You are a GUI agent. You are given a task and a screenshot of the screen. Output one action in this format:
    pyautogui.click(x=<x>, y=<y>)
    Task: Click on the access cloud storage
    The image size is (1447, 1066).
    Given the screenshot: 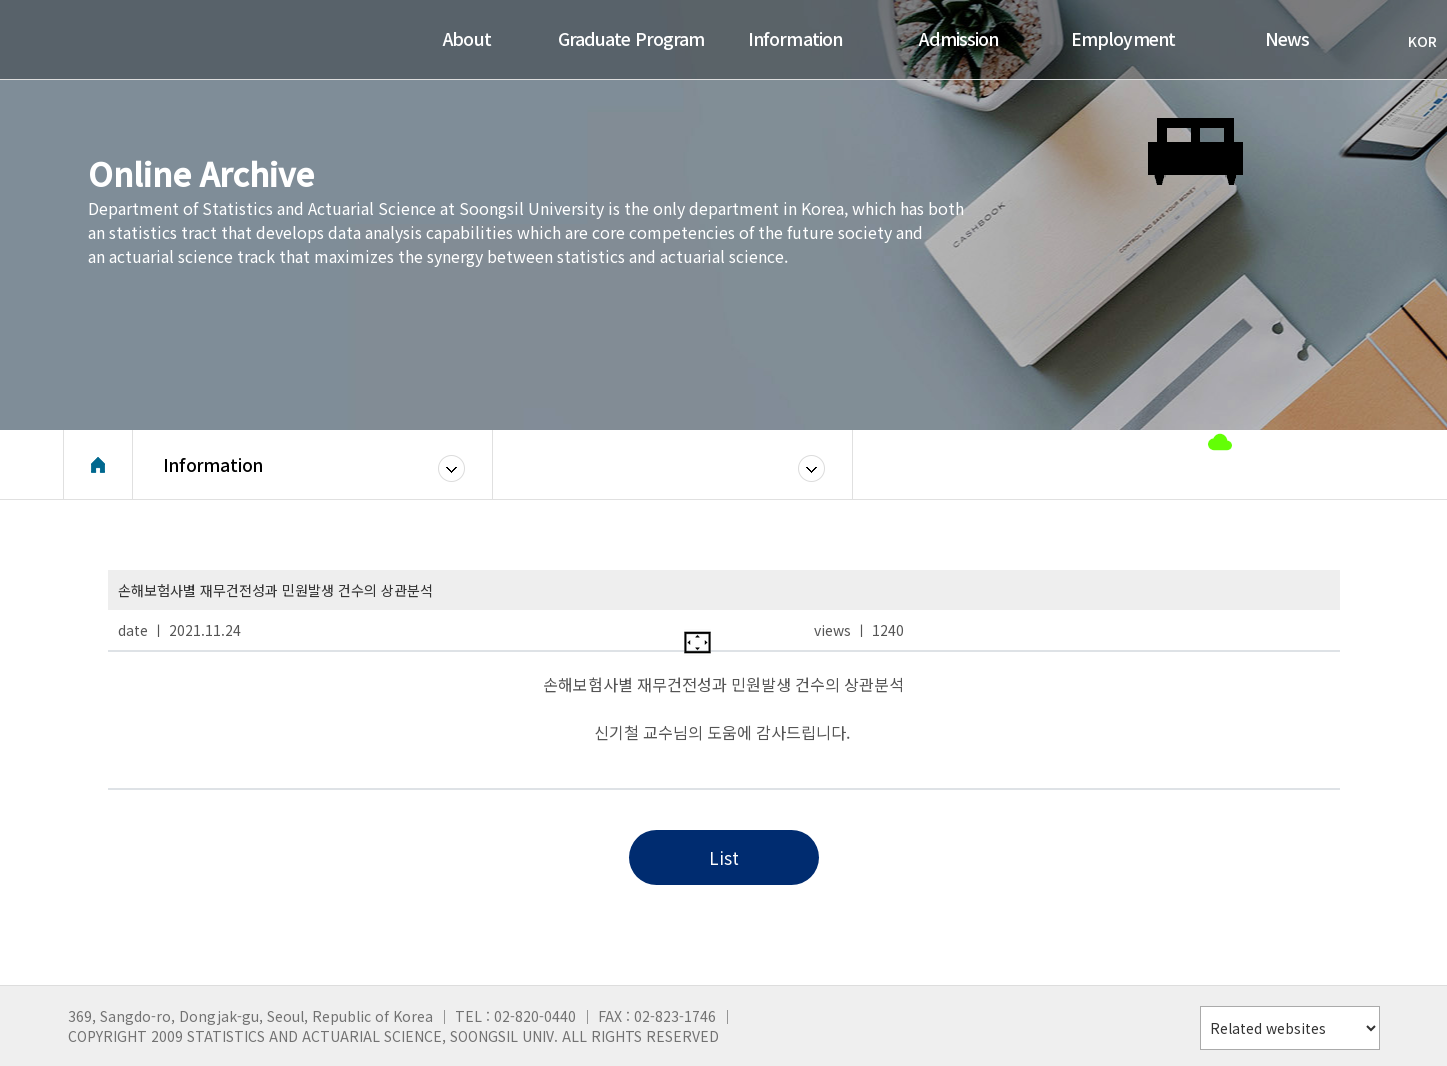 What is the action you would take?
    pyautogui.click(x=1220, y=442)
    